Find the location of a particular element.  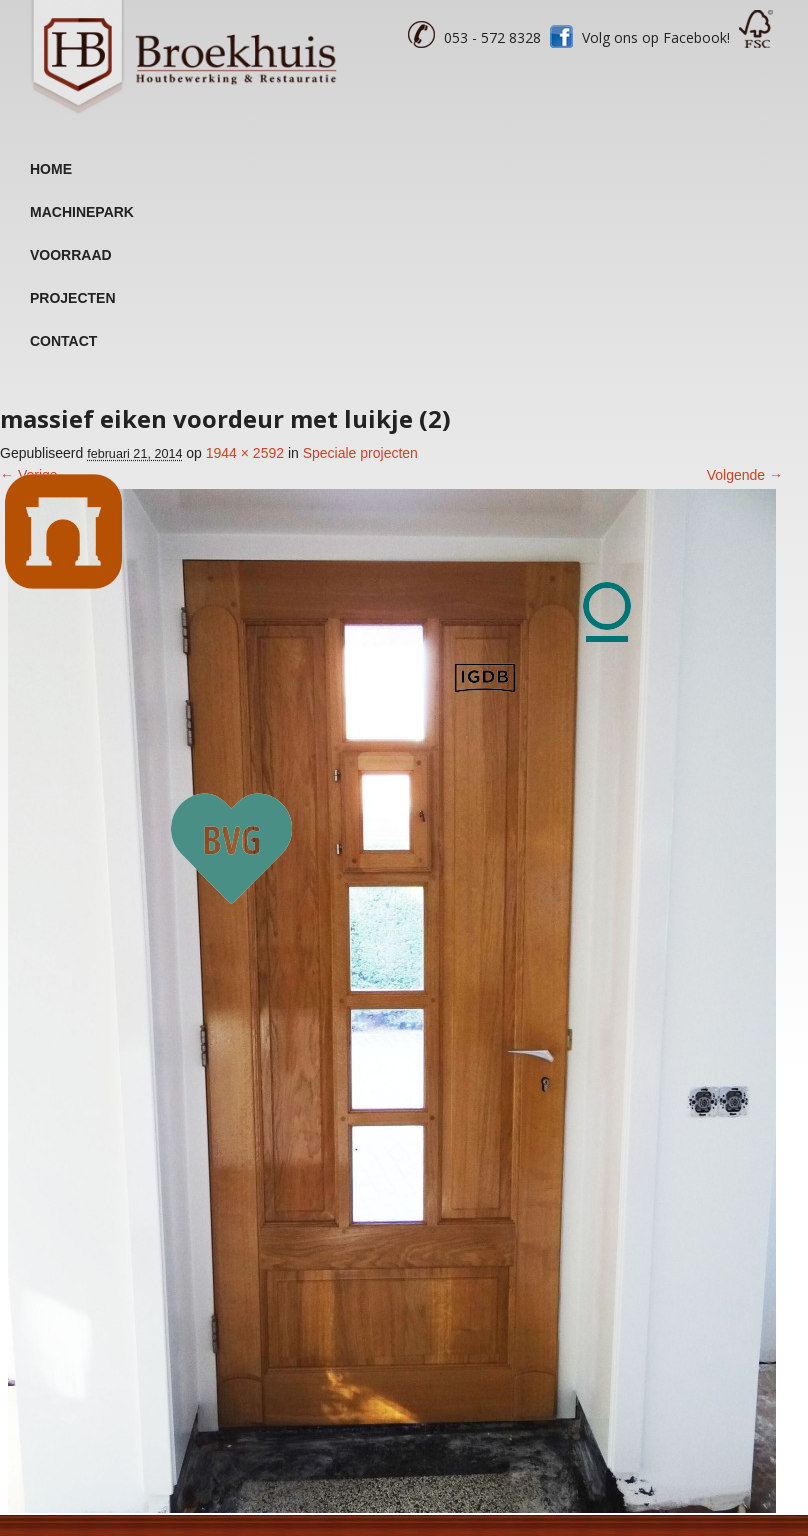

visit IGDB (Internet Game Database) website is located at coordinates (485, 678).